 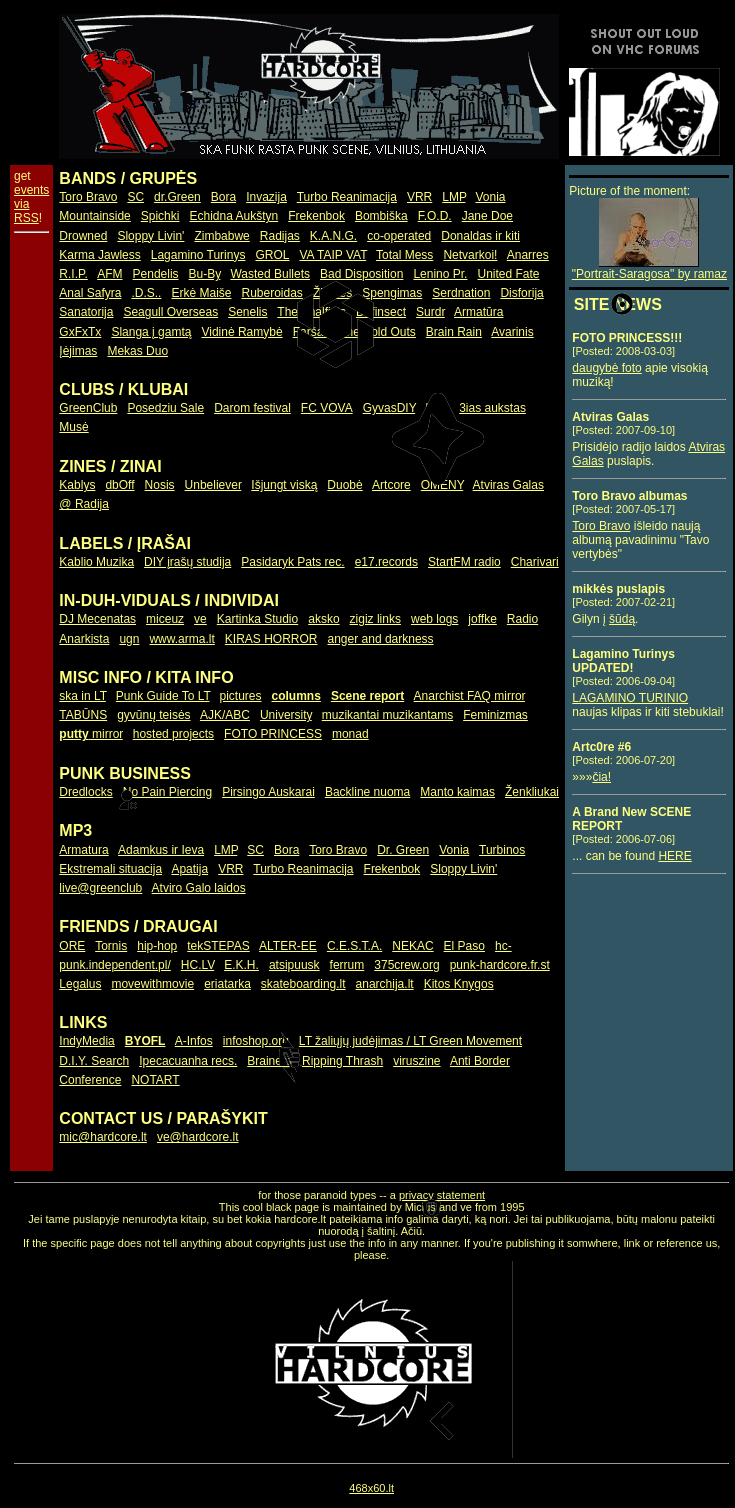 I want to click on lineageos logo, so click(x=672, y=239).